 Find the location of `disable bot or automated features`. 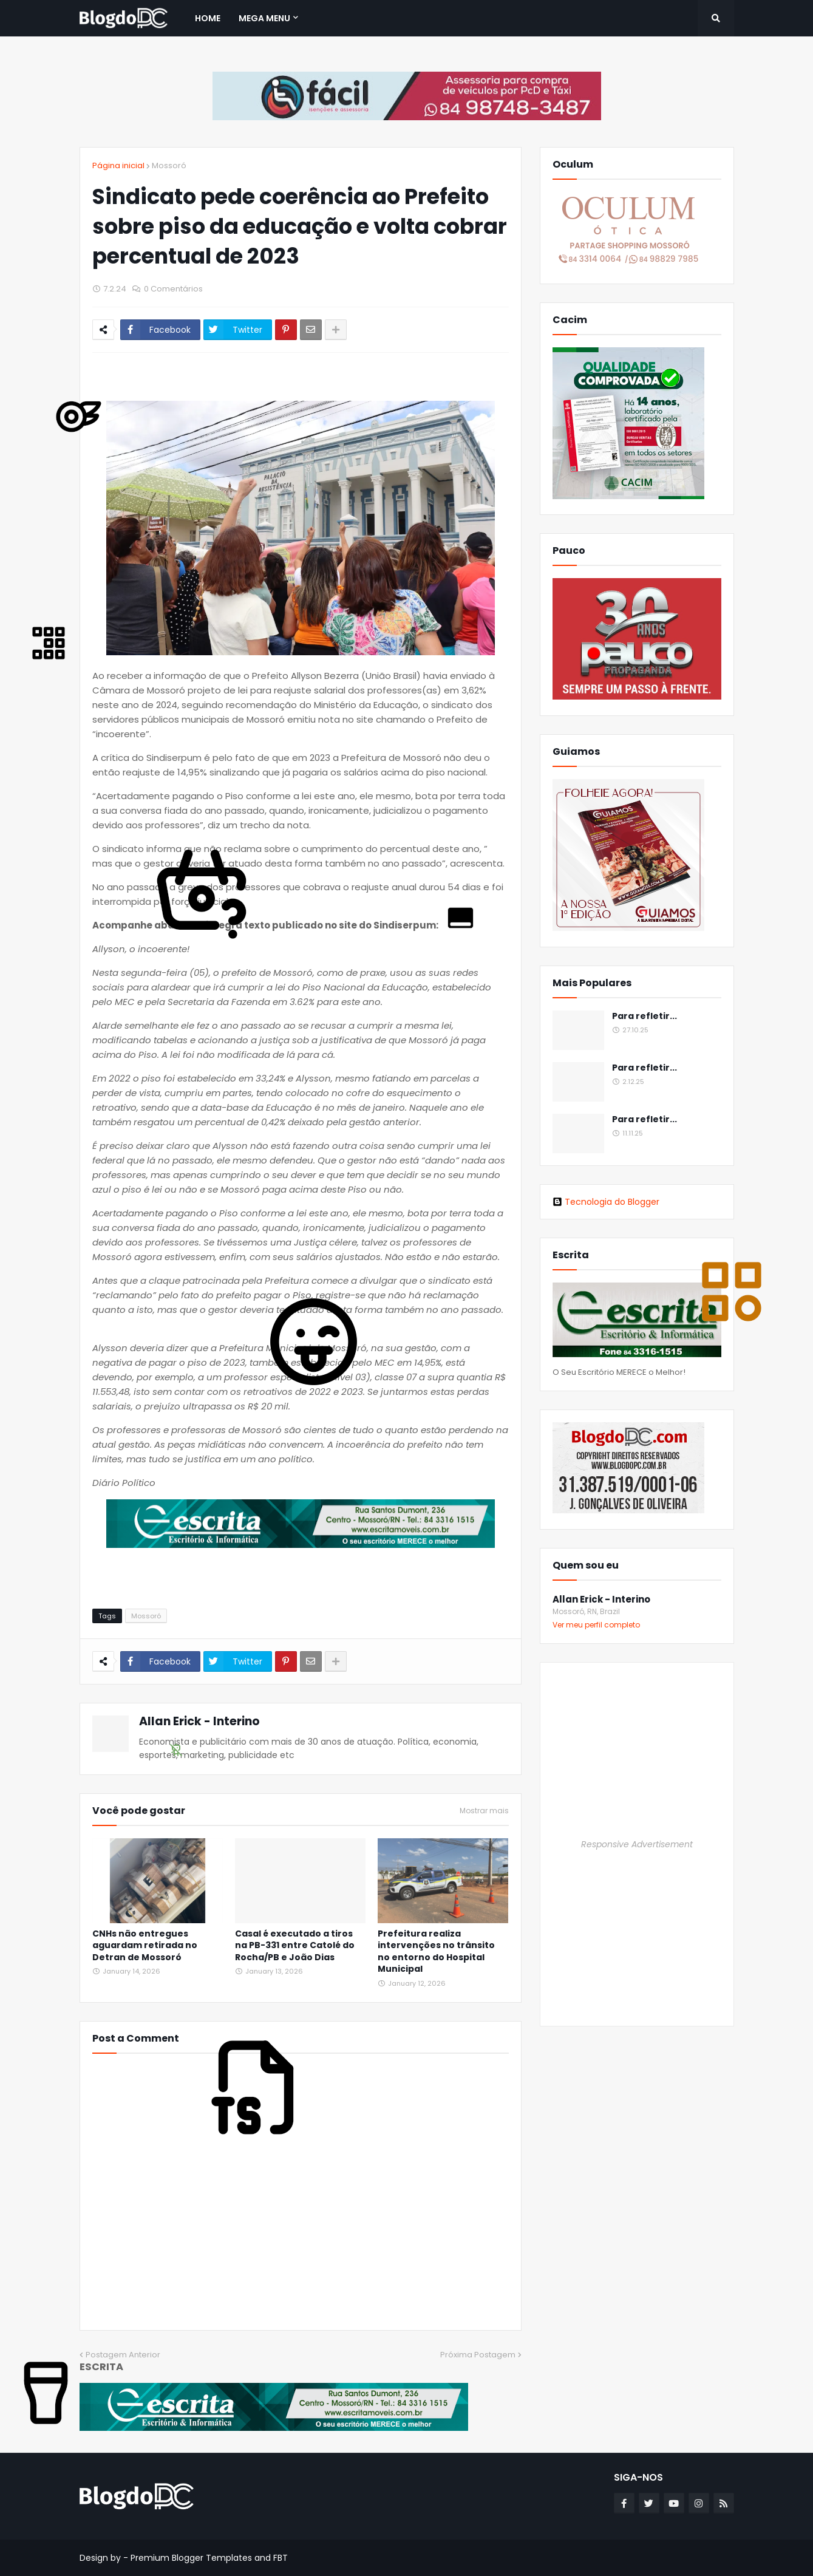

disable bot or automated features is located at coordinates (176, 1750).